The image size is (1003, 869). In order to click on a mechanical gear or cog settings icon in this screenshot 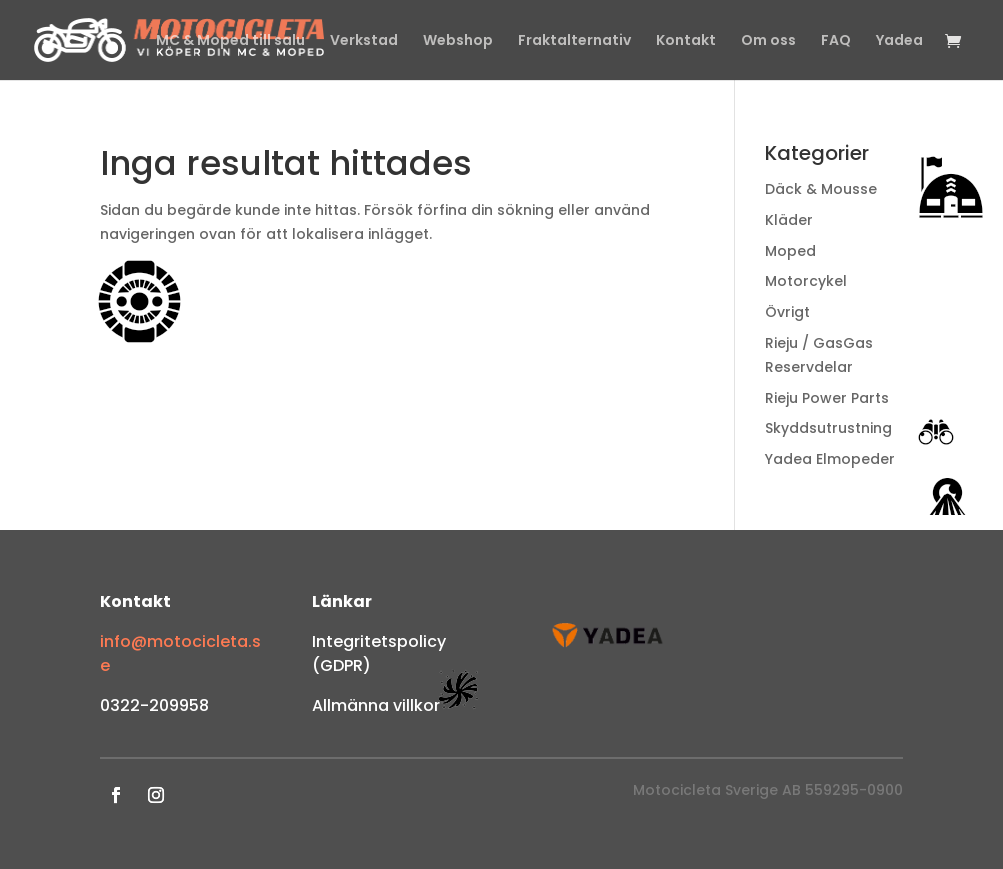, I will do `click(139, 301)`.